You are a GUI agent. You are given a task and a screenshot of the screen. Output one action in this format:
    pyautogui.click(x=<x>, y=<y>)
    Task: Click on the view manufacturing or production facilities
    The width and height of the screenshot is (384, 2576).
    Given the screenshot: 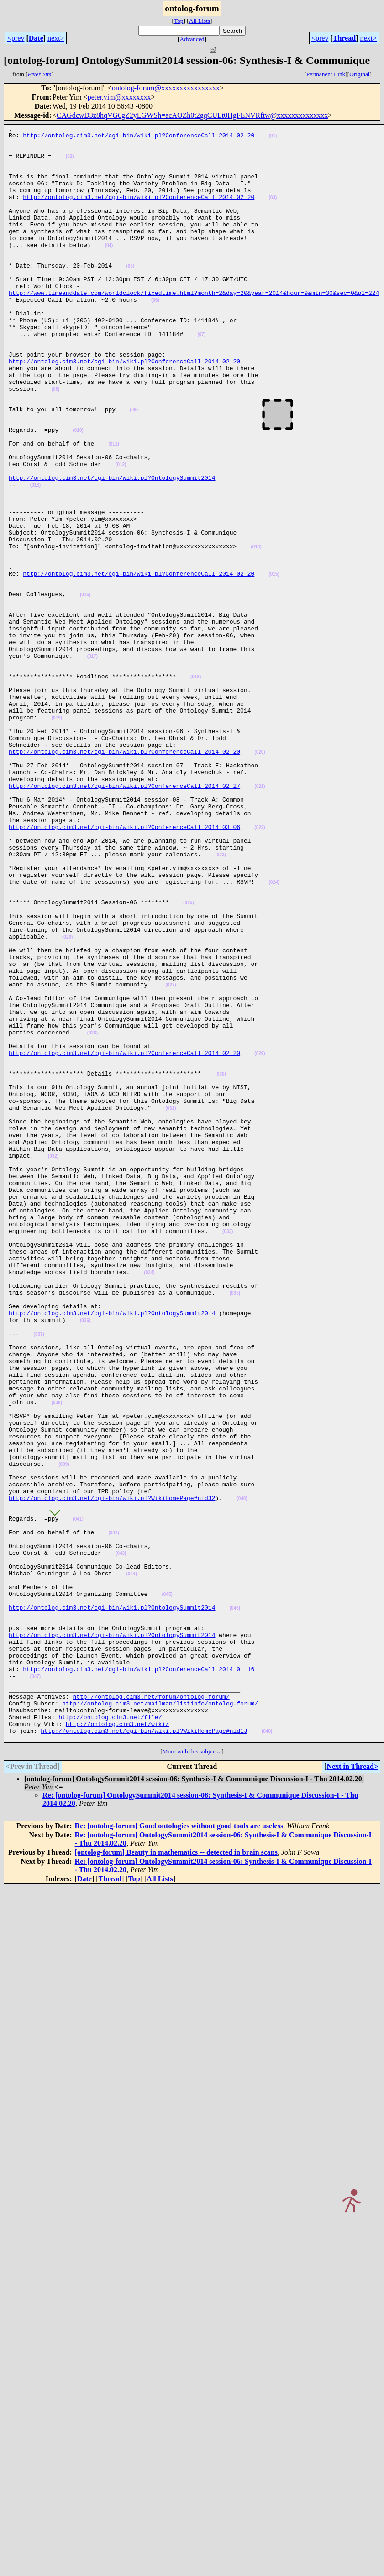 What is the action you would take?
    pyautogui.click(x=213, y=50)
    